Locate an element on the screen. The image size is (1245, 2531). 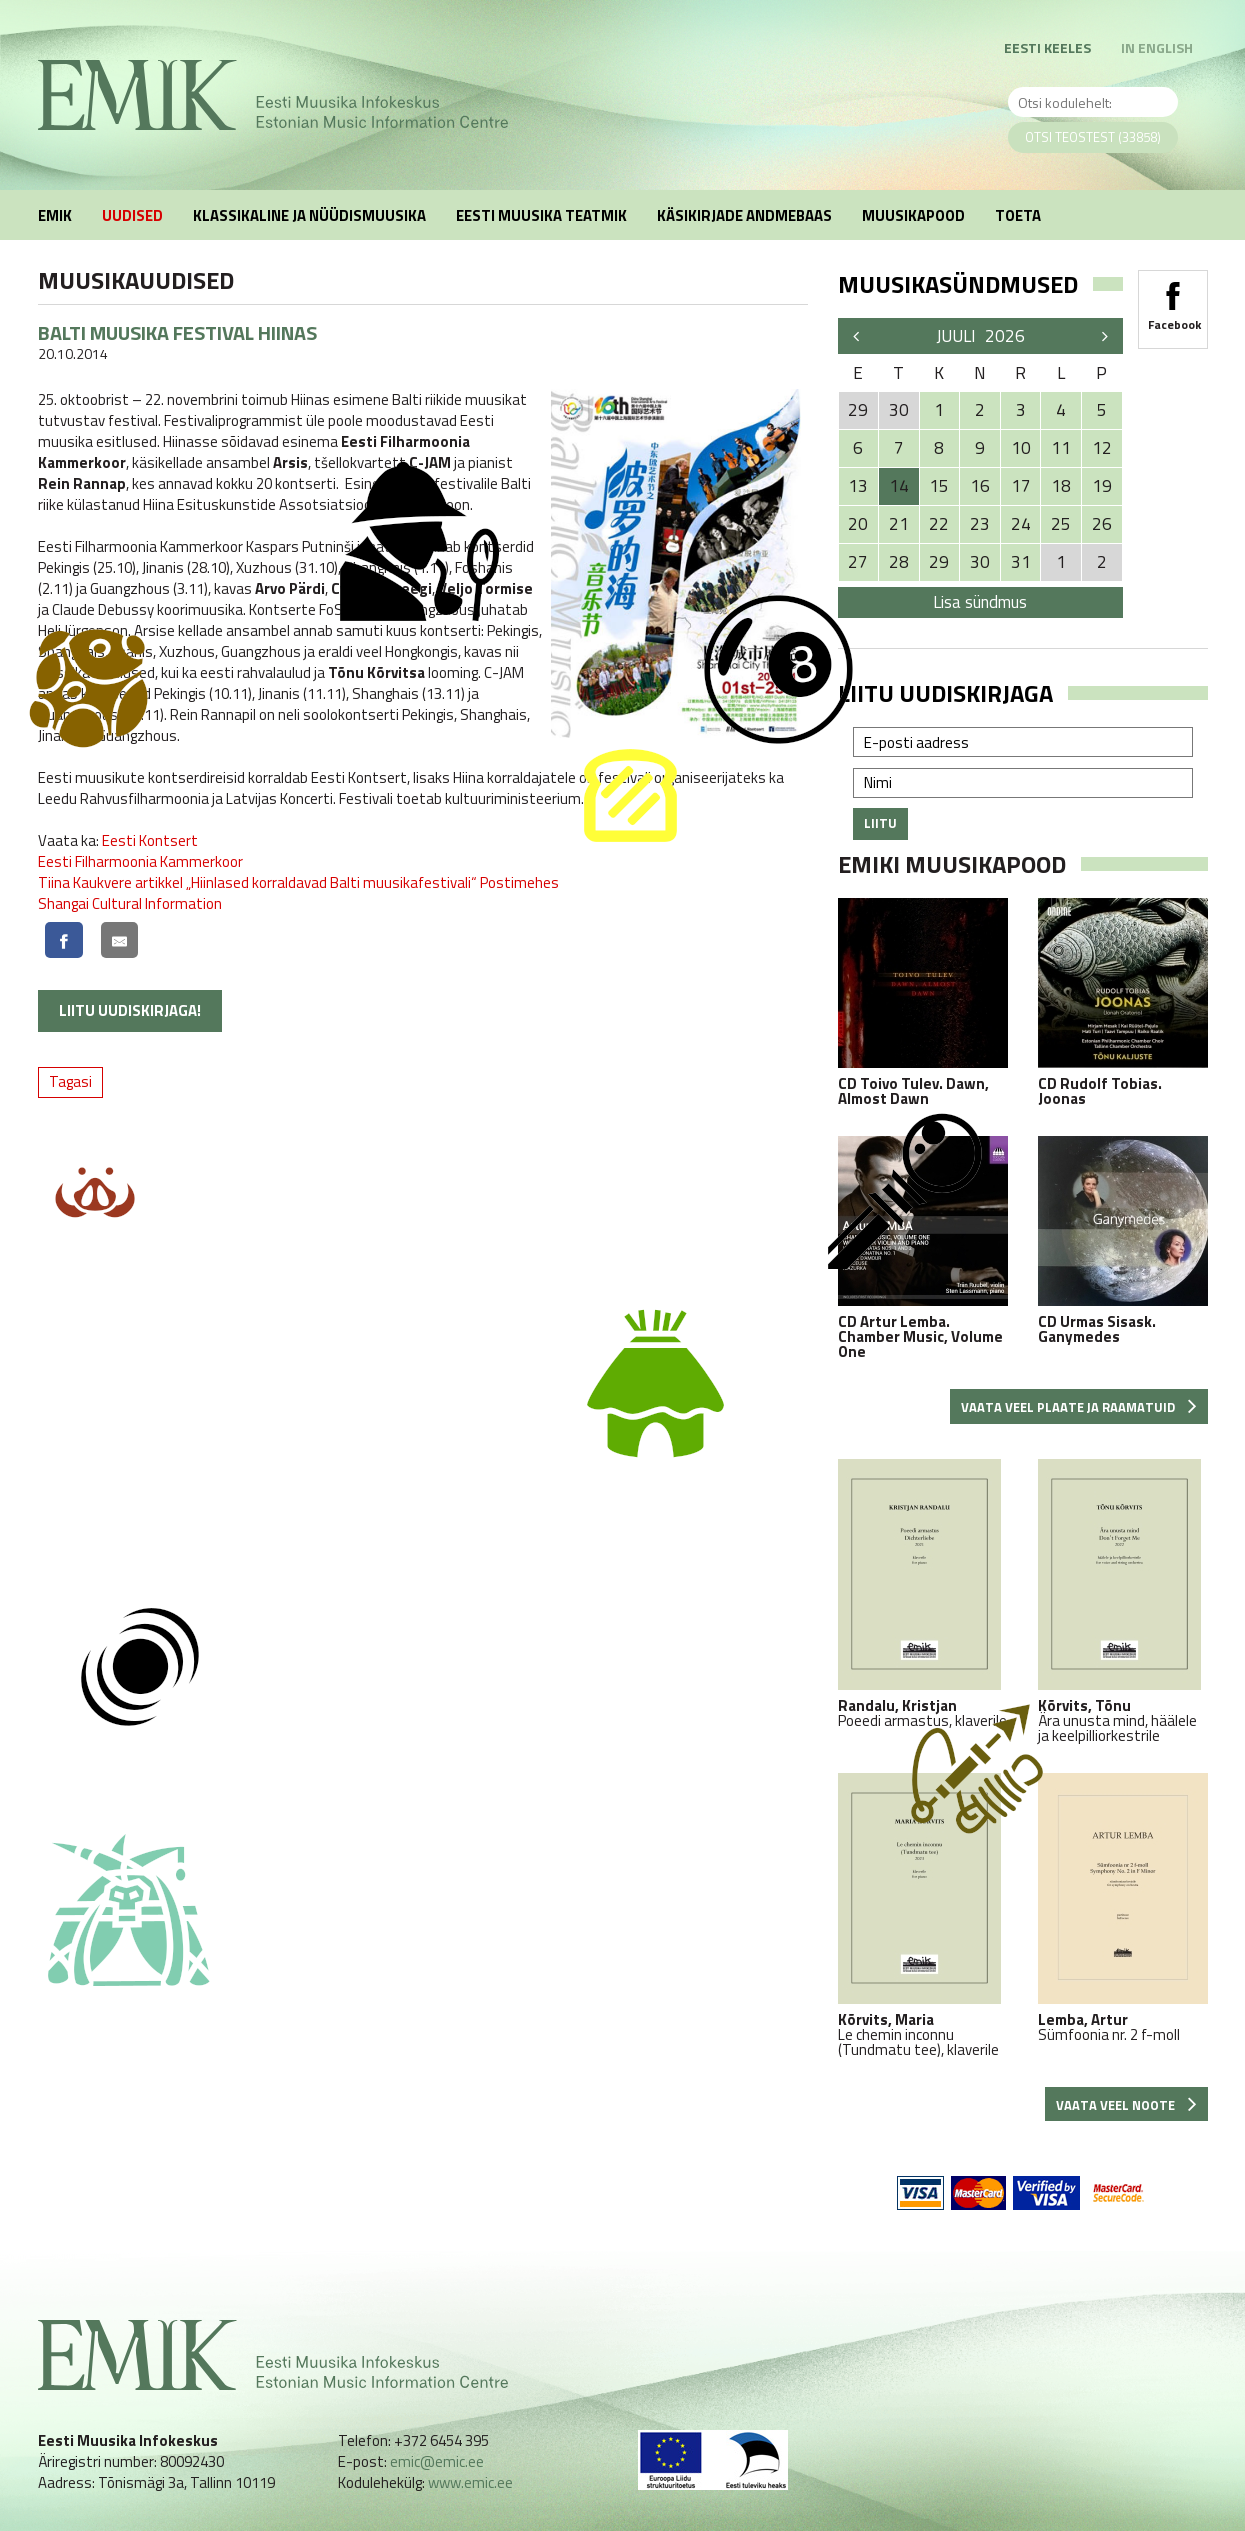
select a hut or shelter in-game is located at coordinates (655, 1383).